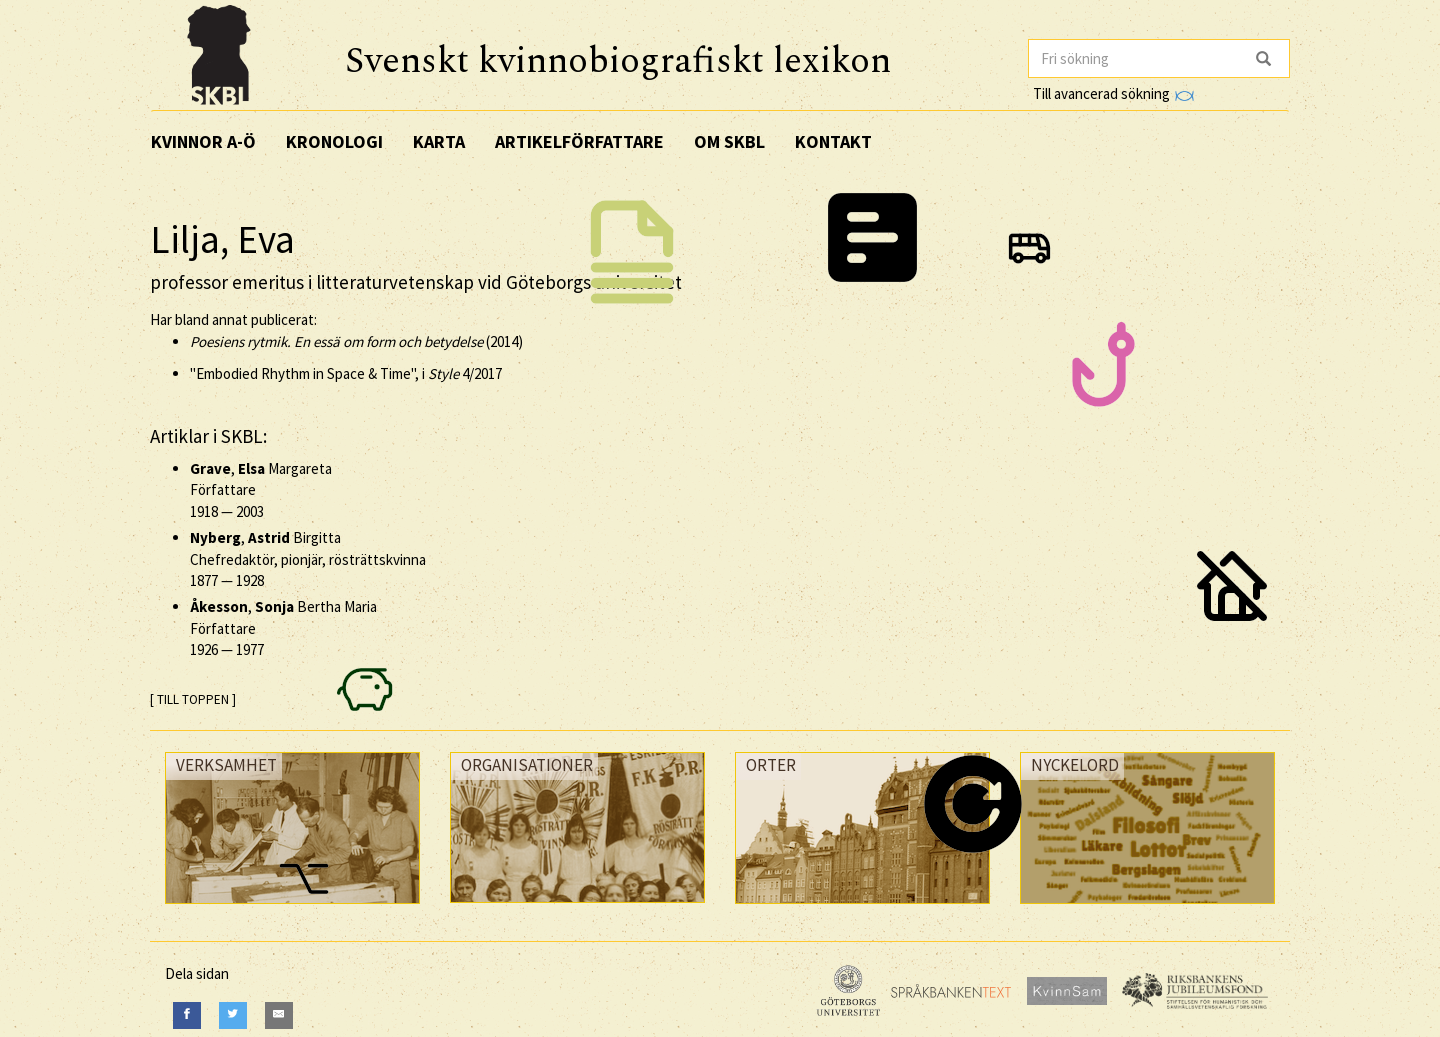 This screenshot has height=1037, width=1440. What do you see at coordinates (1029, 248) in the screenshot?
I see `view public transit options` at bounding box center [1029, 248].